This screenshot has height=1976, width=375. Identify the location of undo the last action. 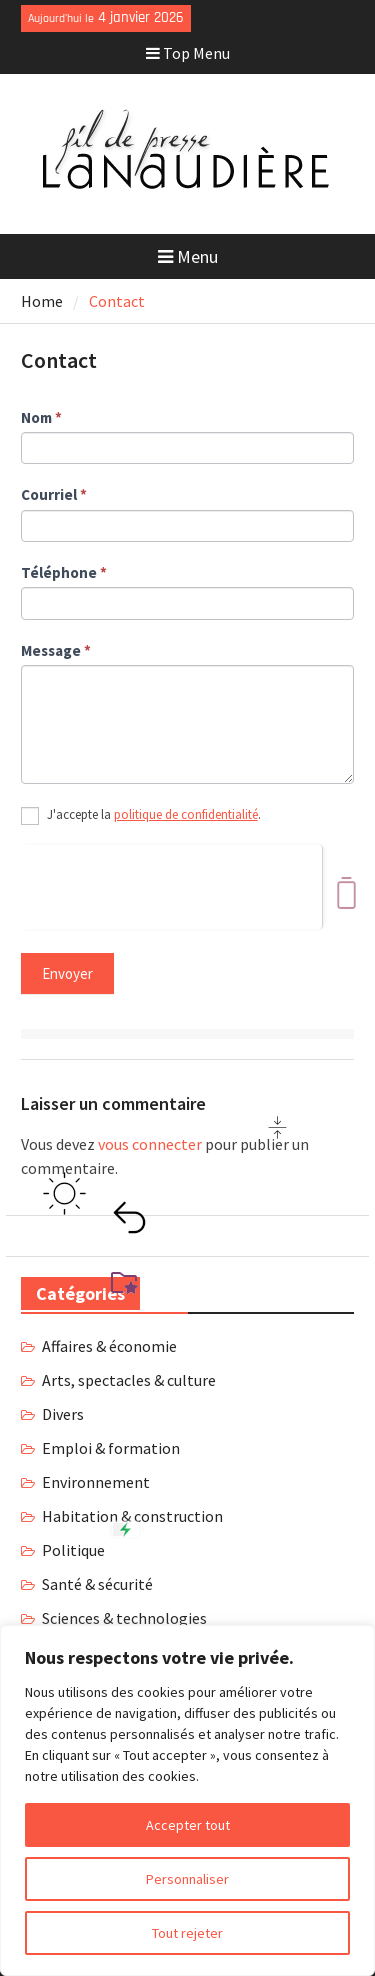
(129, 1217).